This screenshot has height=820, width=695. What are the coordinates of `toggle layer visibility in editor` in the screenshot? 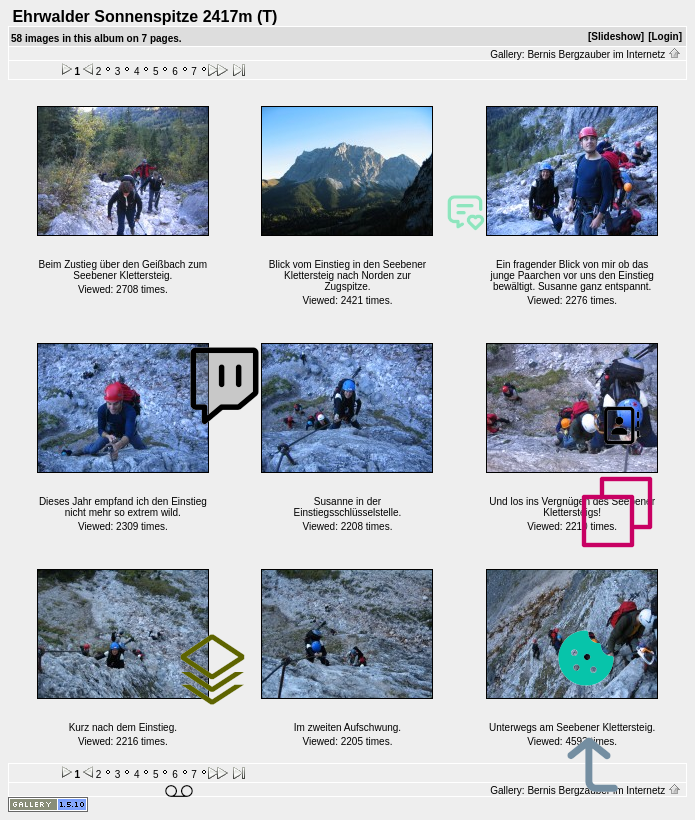 It's located at (212, 669).